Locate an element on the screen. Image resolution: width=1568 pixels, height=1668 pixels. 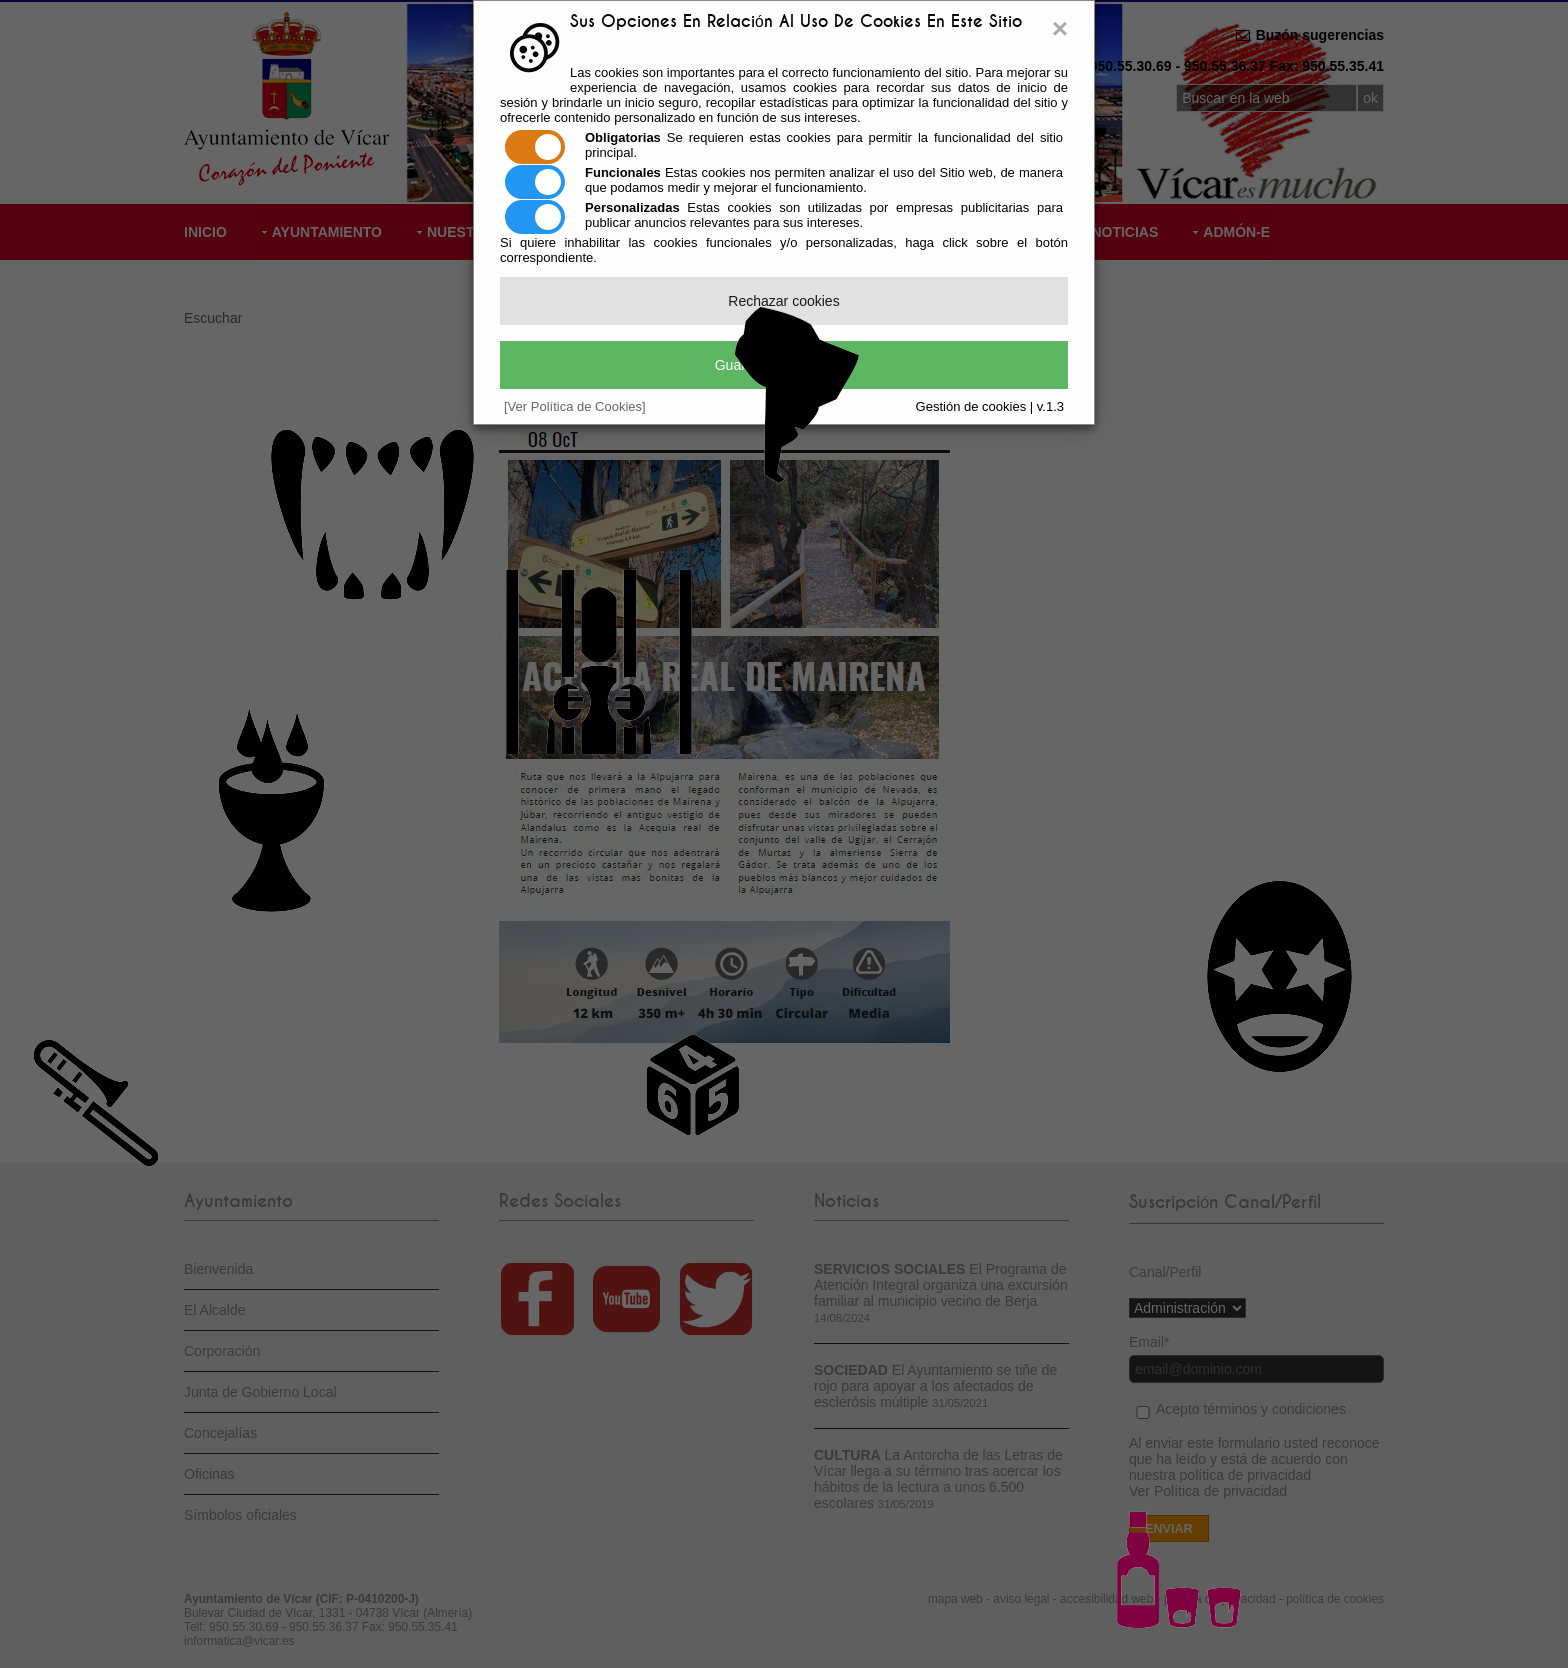
select a potion or elixir item is located at coordinates (270, 808).